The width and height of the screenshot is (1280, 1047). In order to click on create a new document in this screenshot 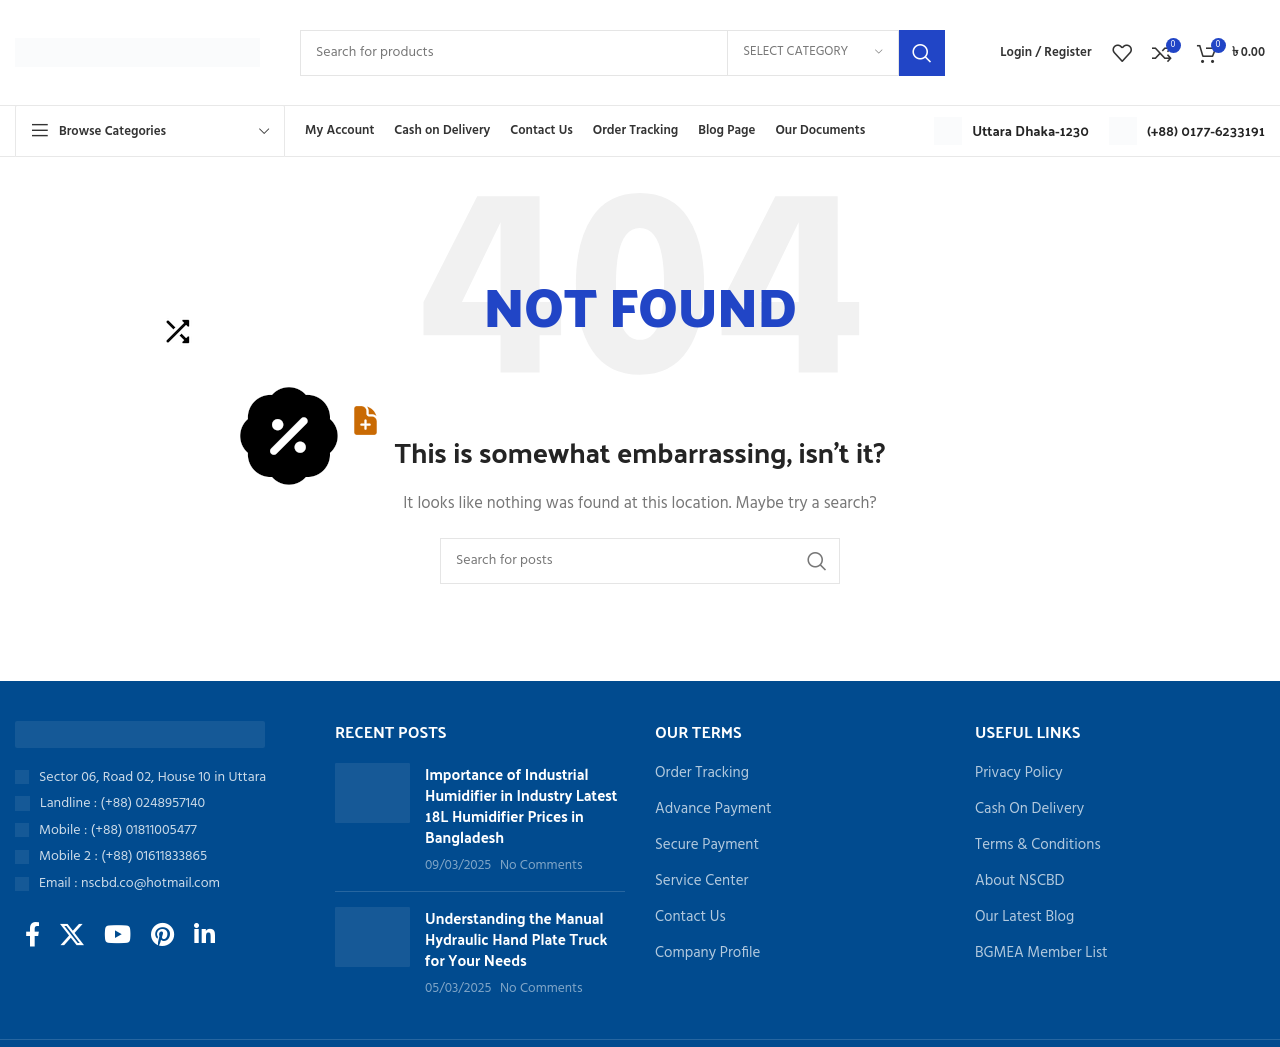, I will do `click(365, 420)`.